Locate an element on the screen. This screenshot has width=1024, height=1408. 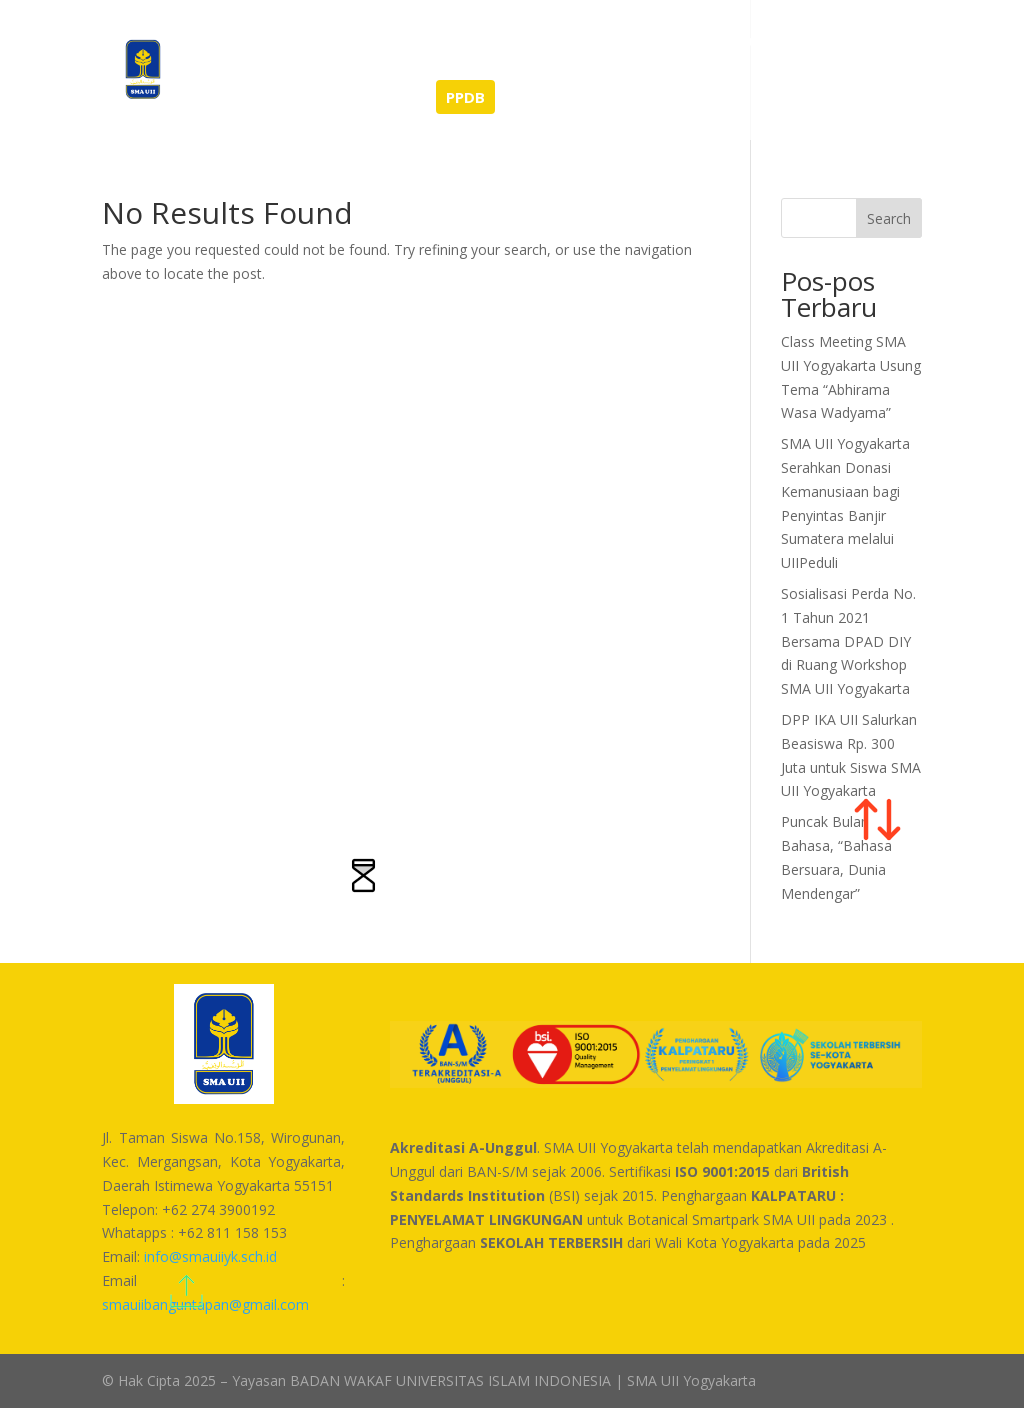
sort items in ascending or descending order is located at coordinates (877, 819).